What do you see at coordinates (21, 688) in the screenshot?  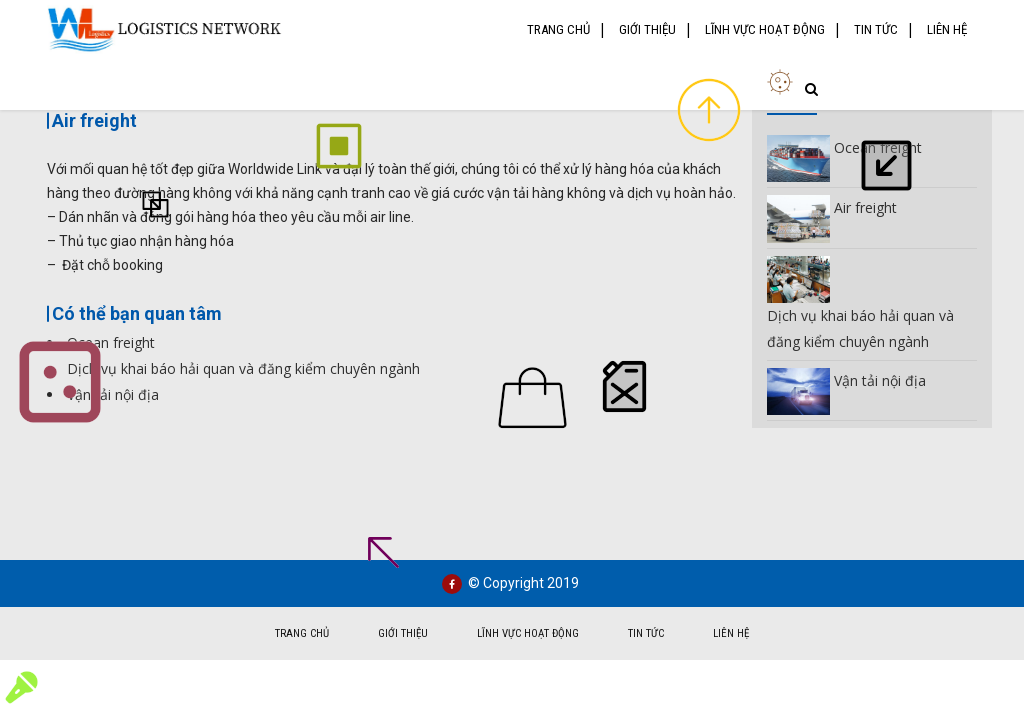 I see `access voice recording or audio input` at bounding box center [21, 688].